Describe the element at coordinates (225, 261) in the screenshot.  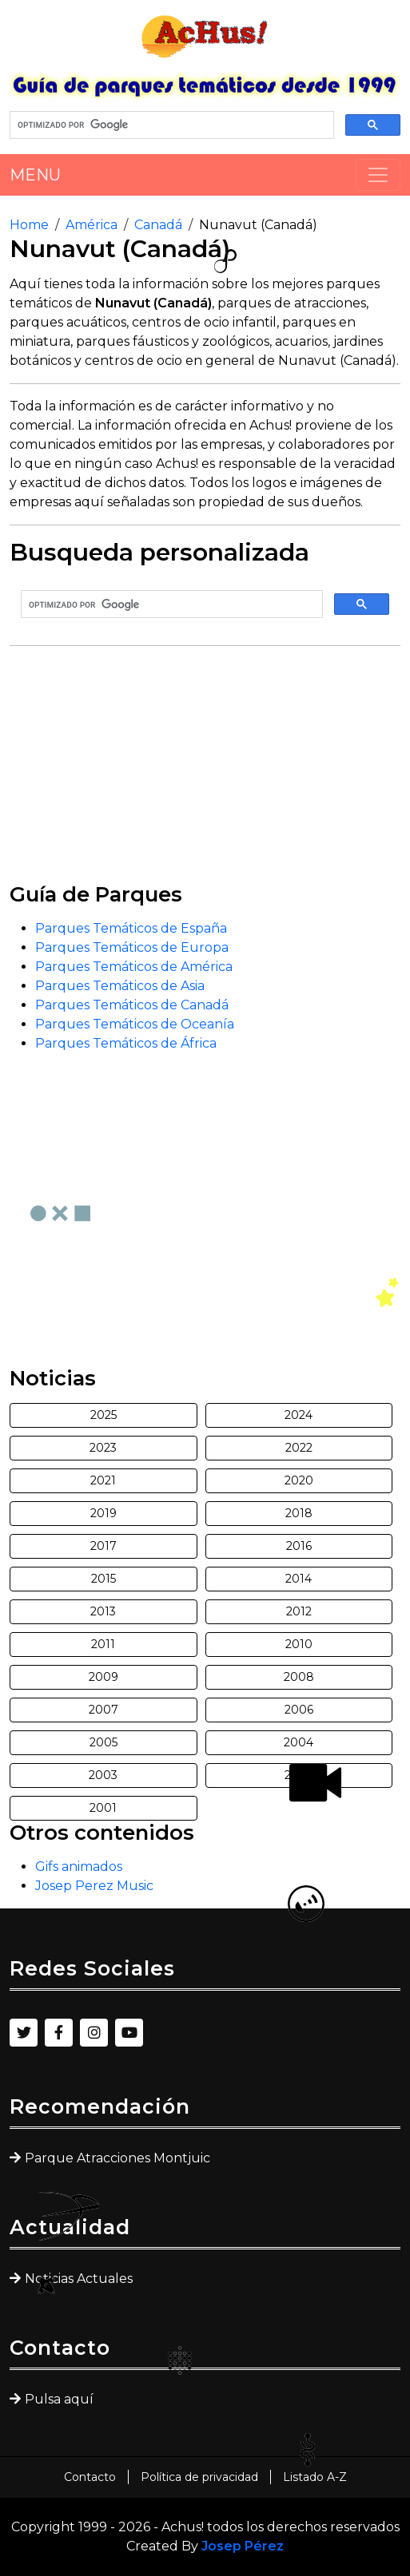
I see `persistent systems company logo` at that location.